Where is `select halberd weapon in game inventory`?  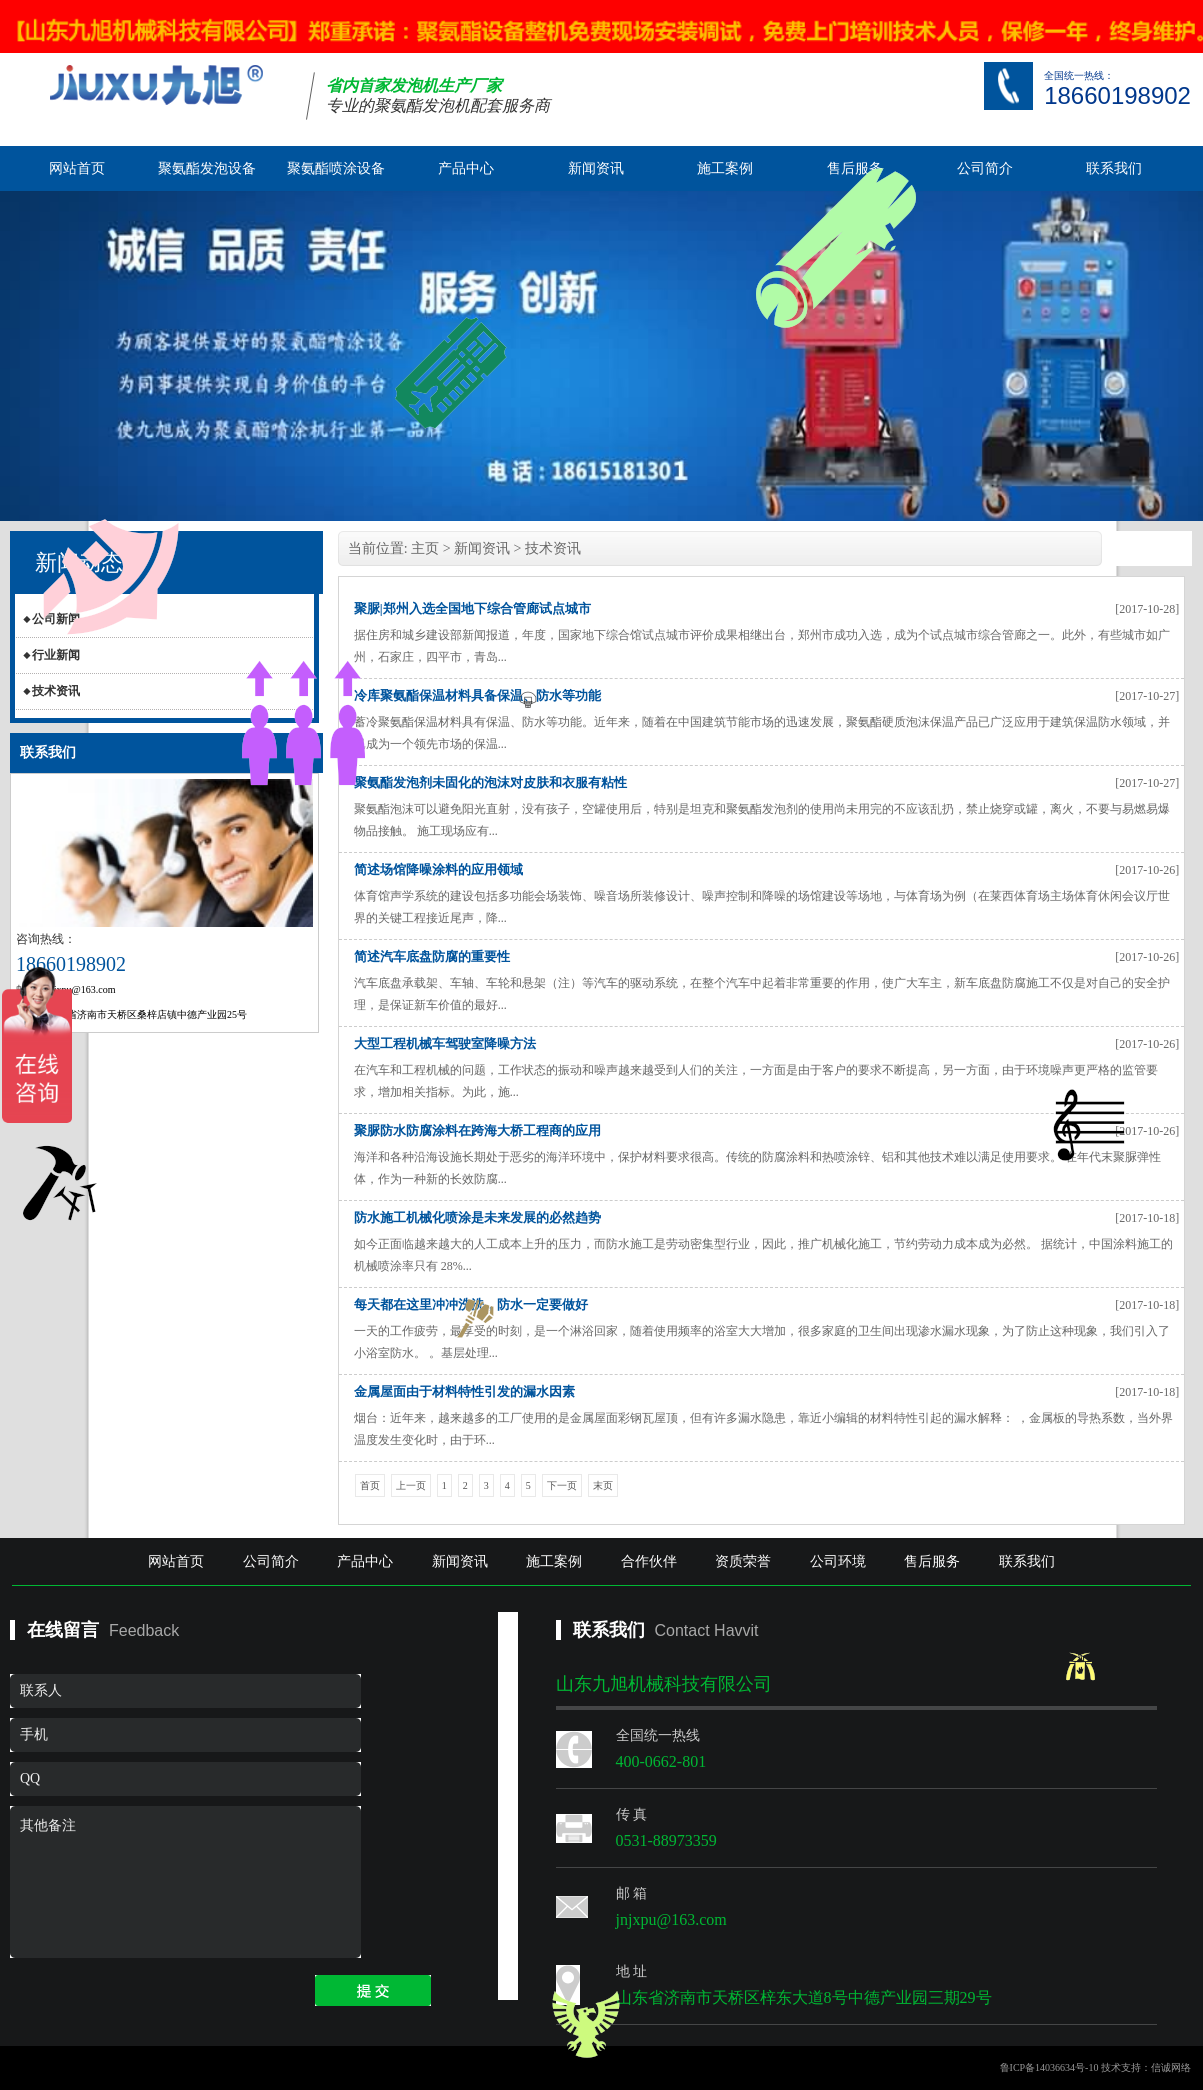 select halberd weapon in game inventory is located at coordinates (111, 584).